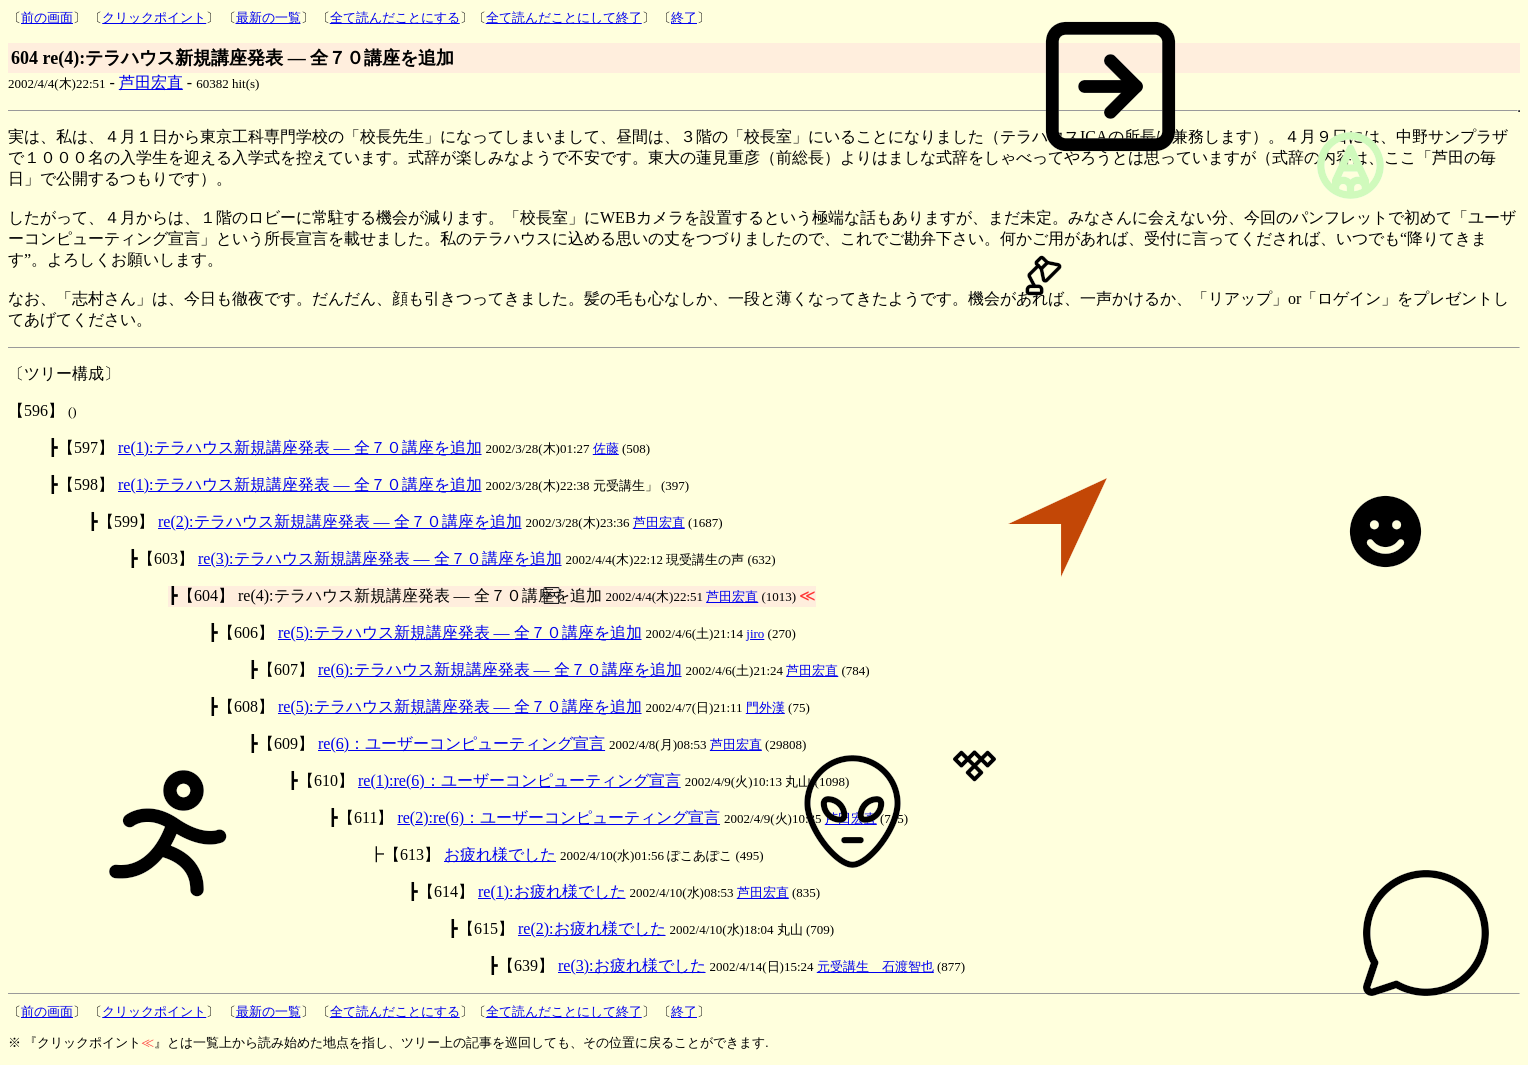 The image size is (1528, 1065). Describe the element at coordinates (1043, 275) in the screenshot. I see `toggle desk lamp or task lighting` at that location.